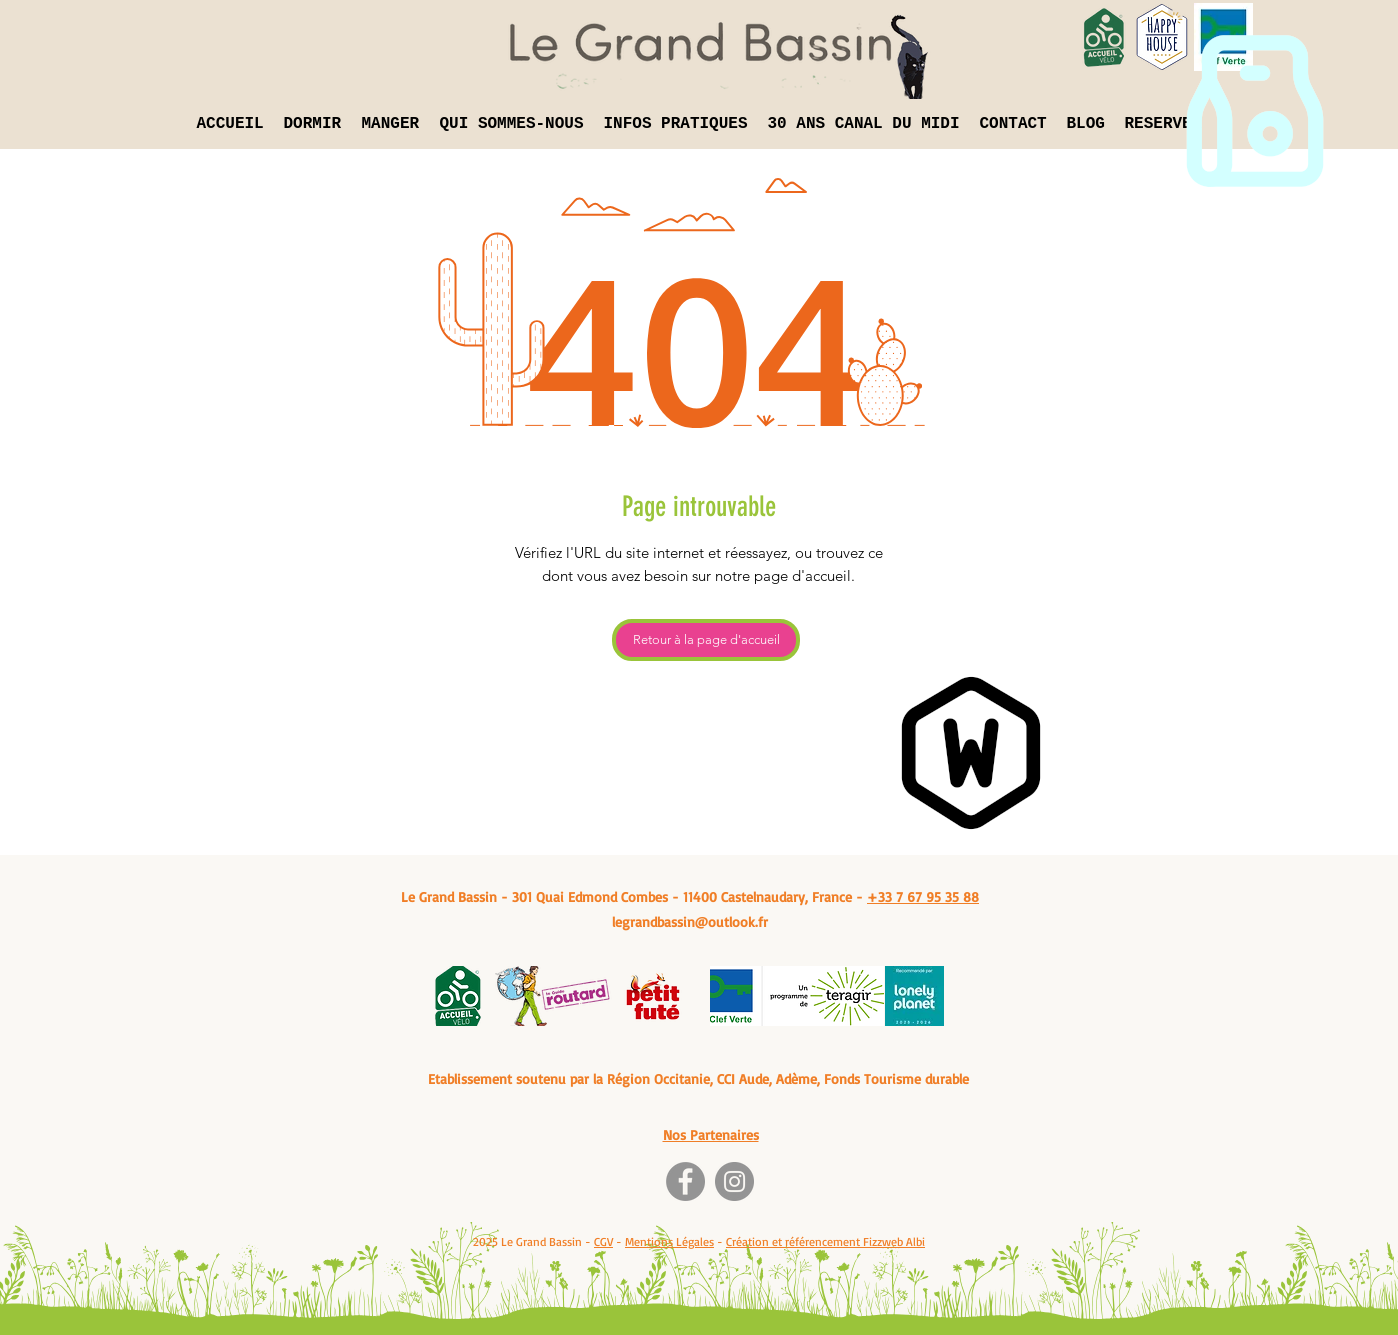 Image resolution: width=1398 pixels, height=1335 pixels. I want to click on open or access a service starting with "W", so click(971, 753).